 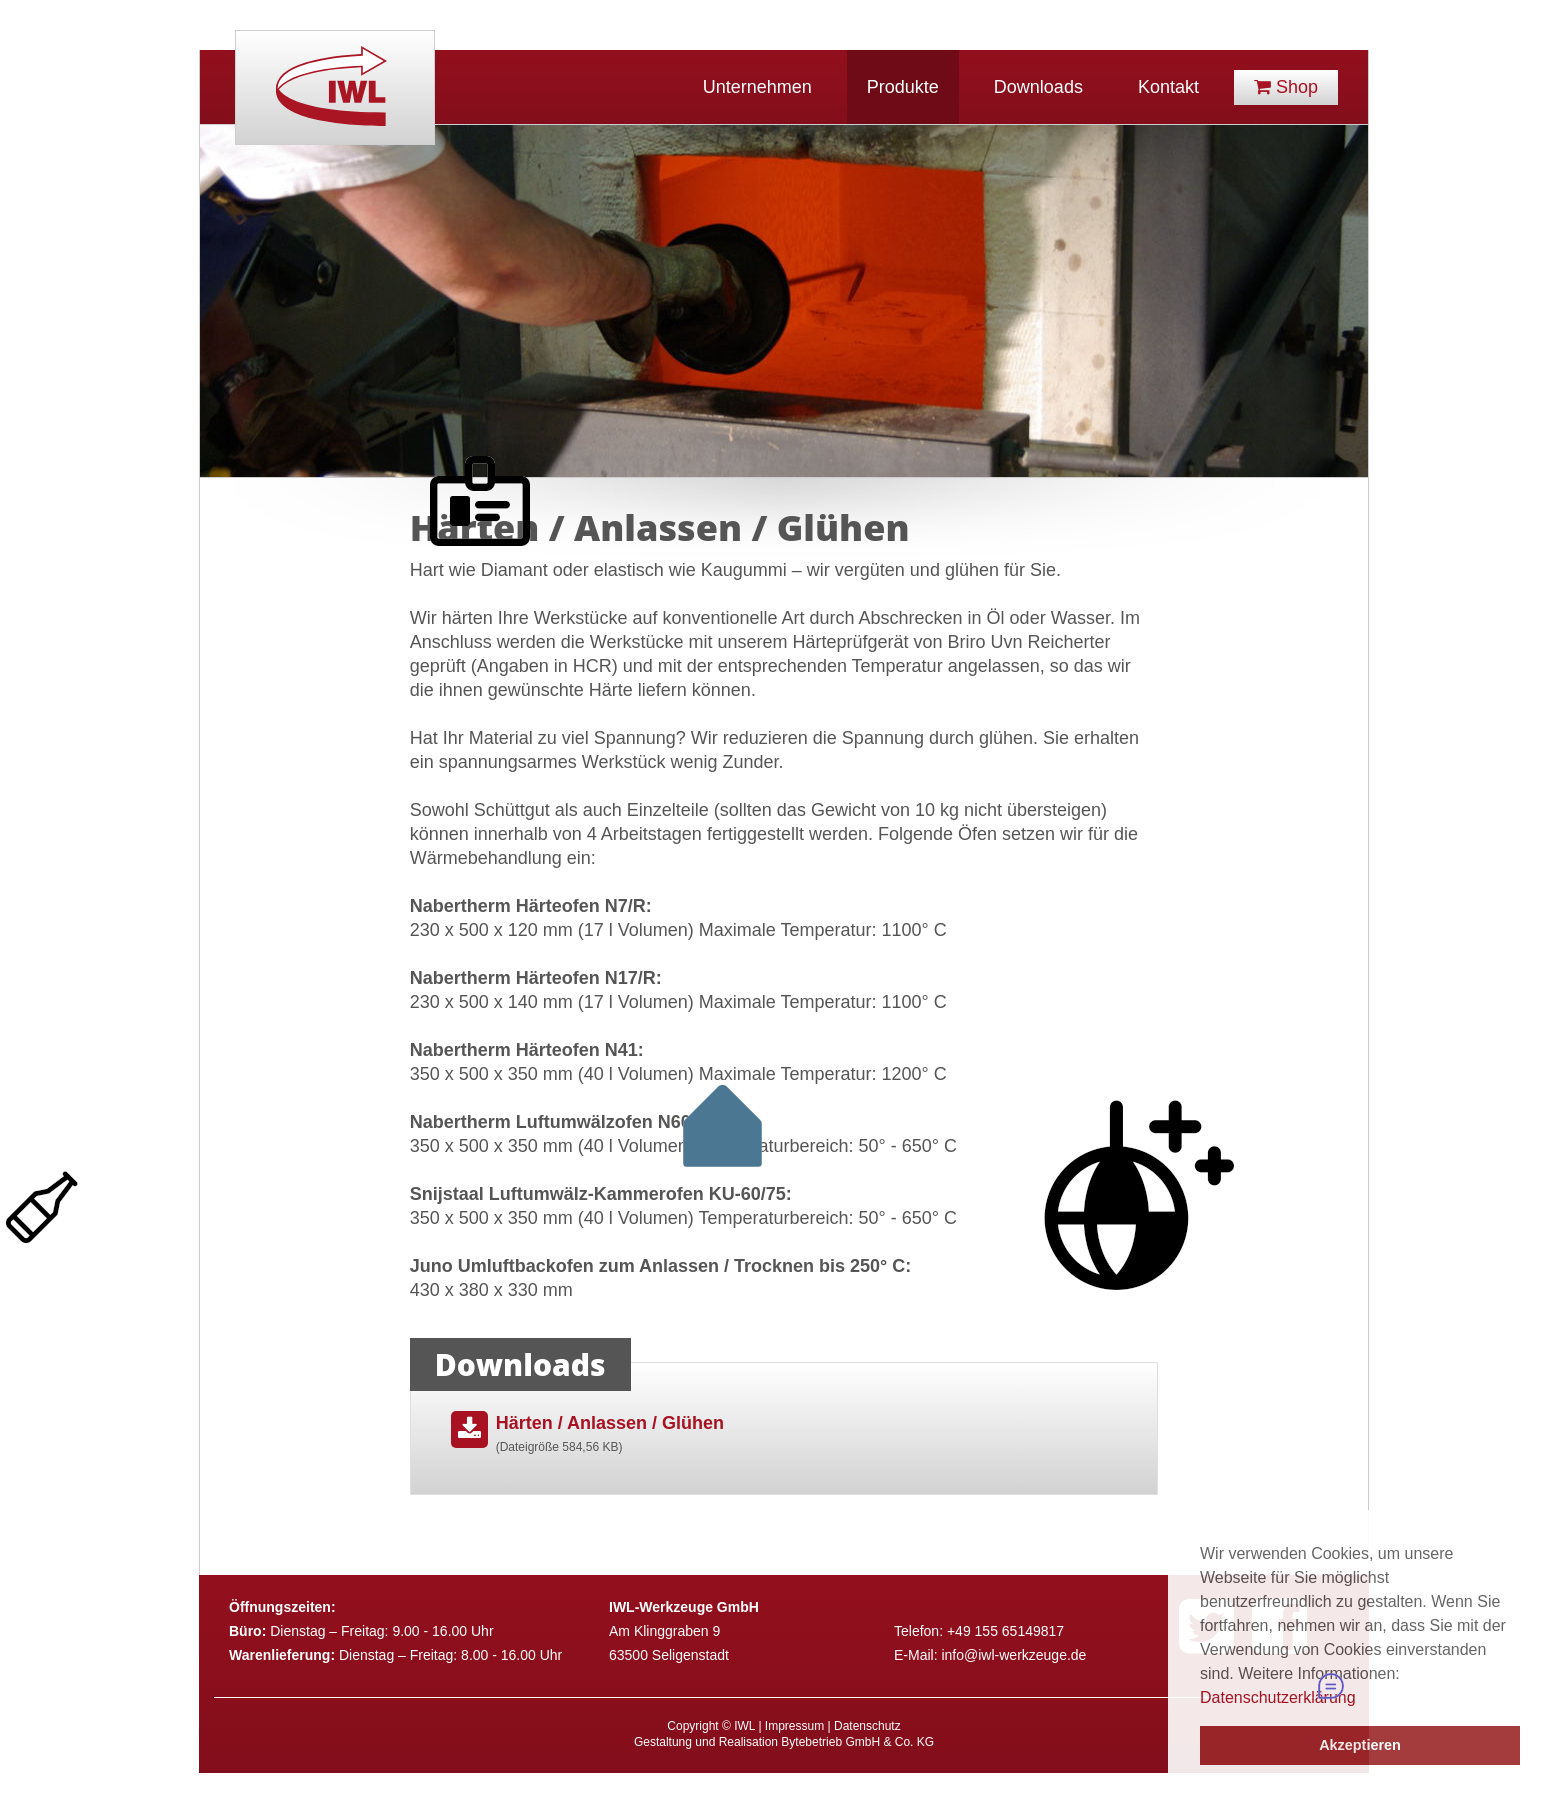 What do you see at coordinates (1330, 1686) in the screenshot?
I see `open chat or messaging` at bounding box center [1330, 1686].